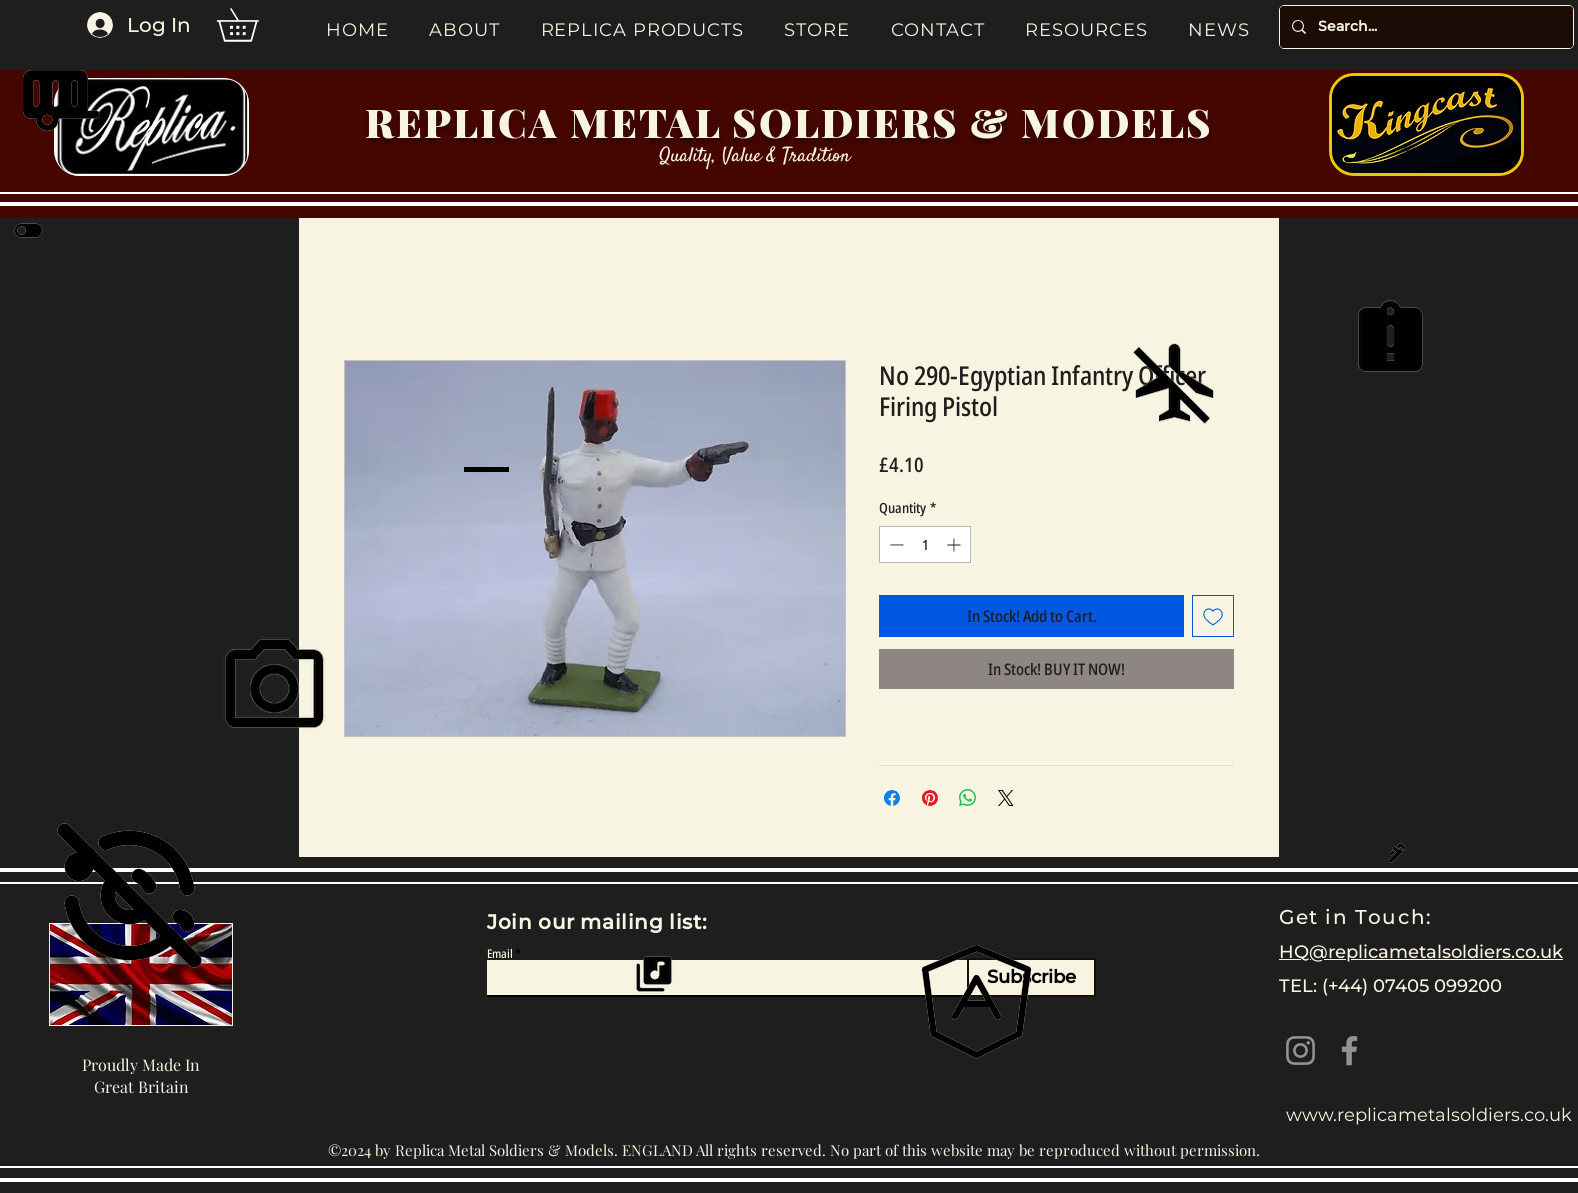  What do you see at coordinates (654, 974) in the screenshot?
I see `access your music library` at bounding box center [654, 974].